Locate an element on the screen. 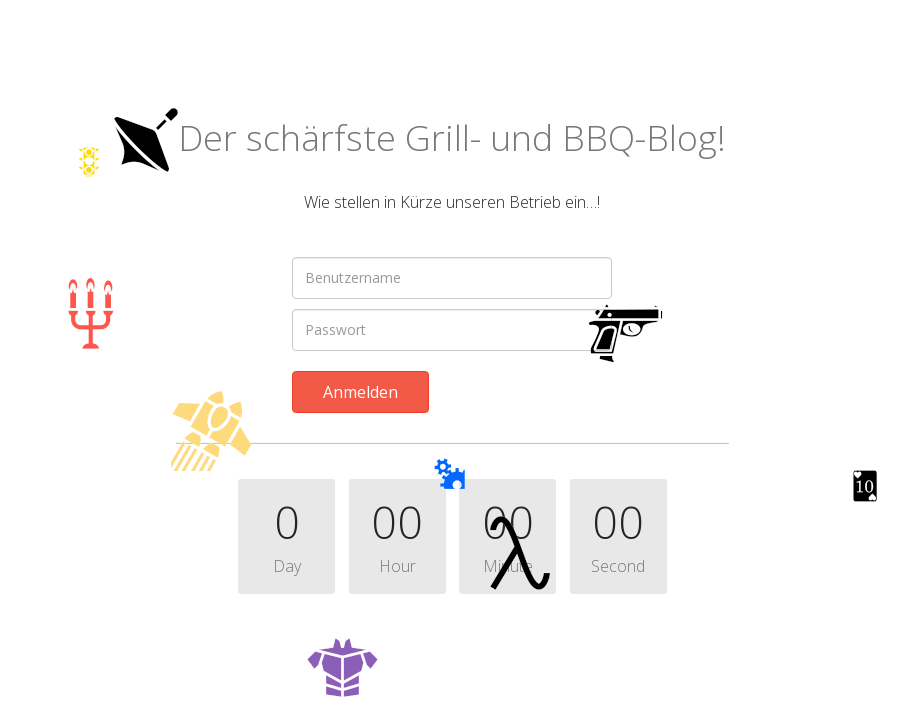  play a spinning top mini-game is located at coordinates (146, 140).